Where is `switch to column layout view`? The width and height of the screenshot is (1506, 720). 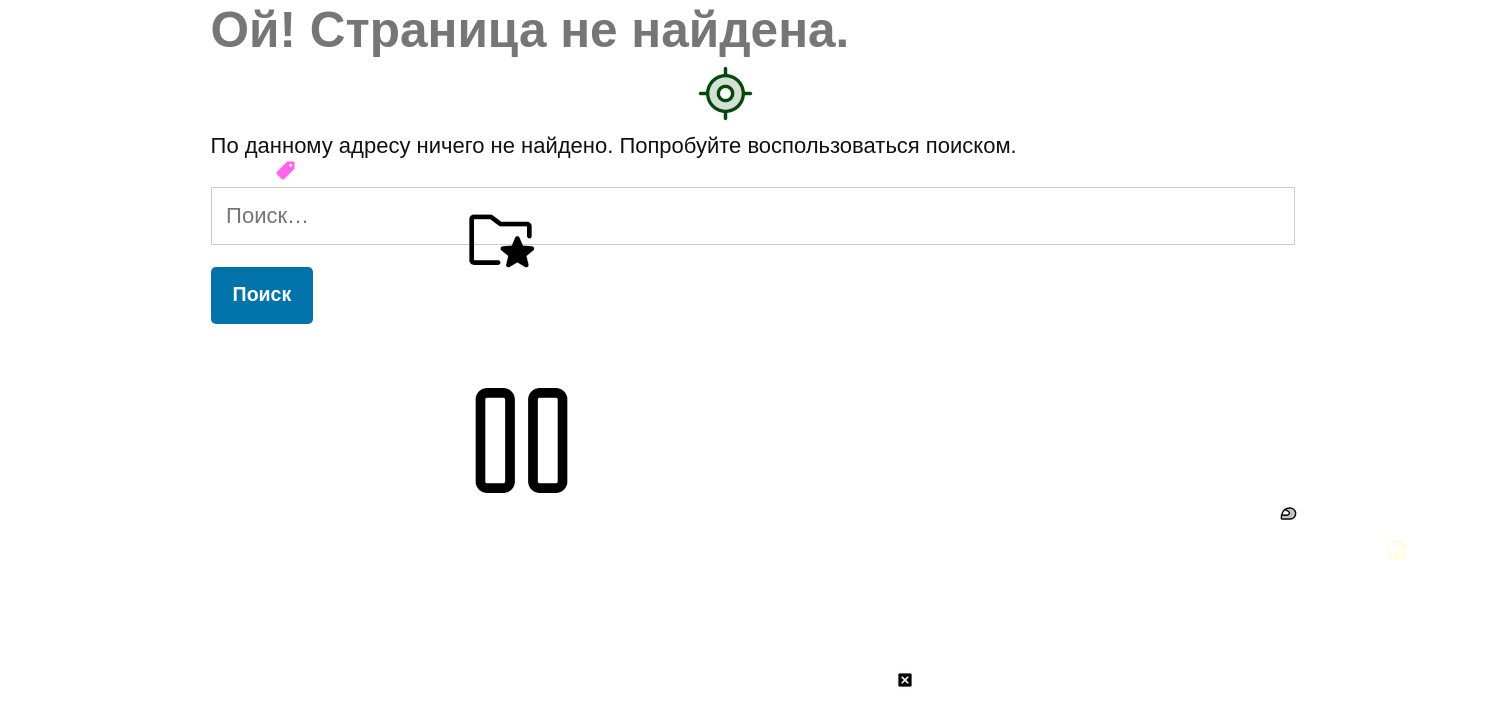
switch to column layout view is located at coordinates (521, 440).